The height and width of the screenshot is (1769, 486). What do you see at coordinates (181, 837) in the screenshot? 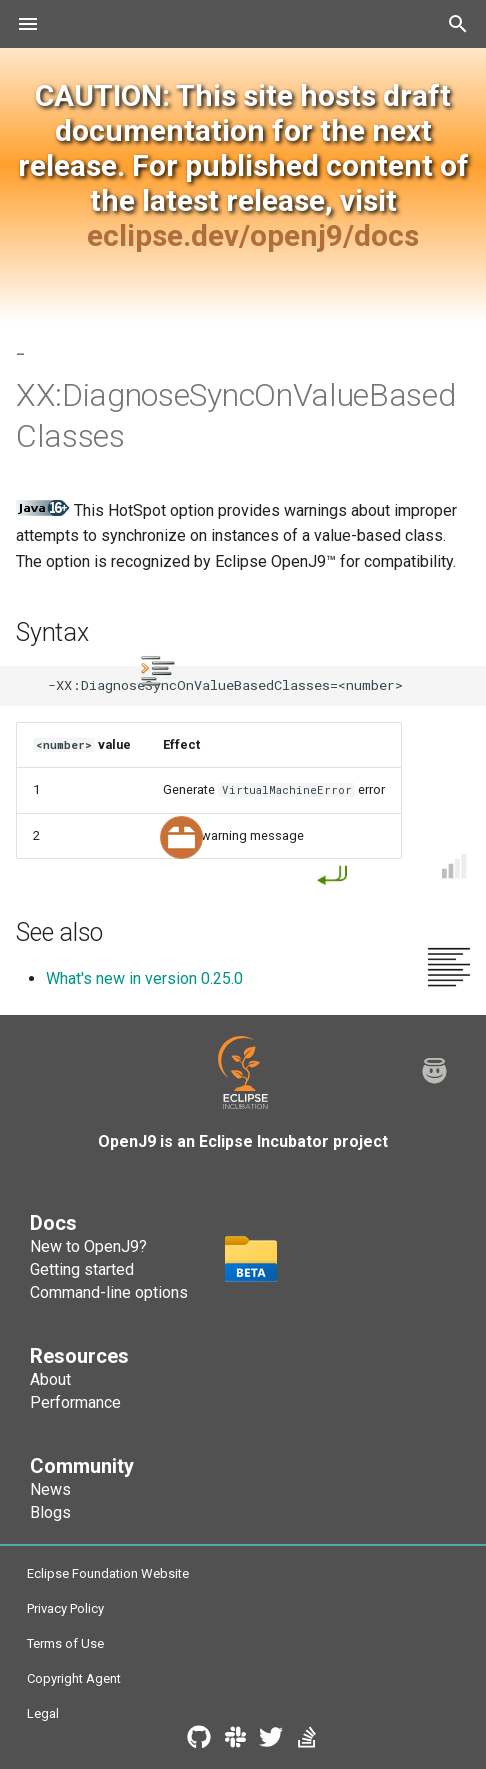
I see `indicates a packaged or bundled item` at bounding box center [181, 837].